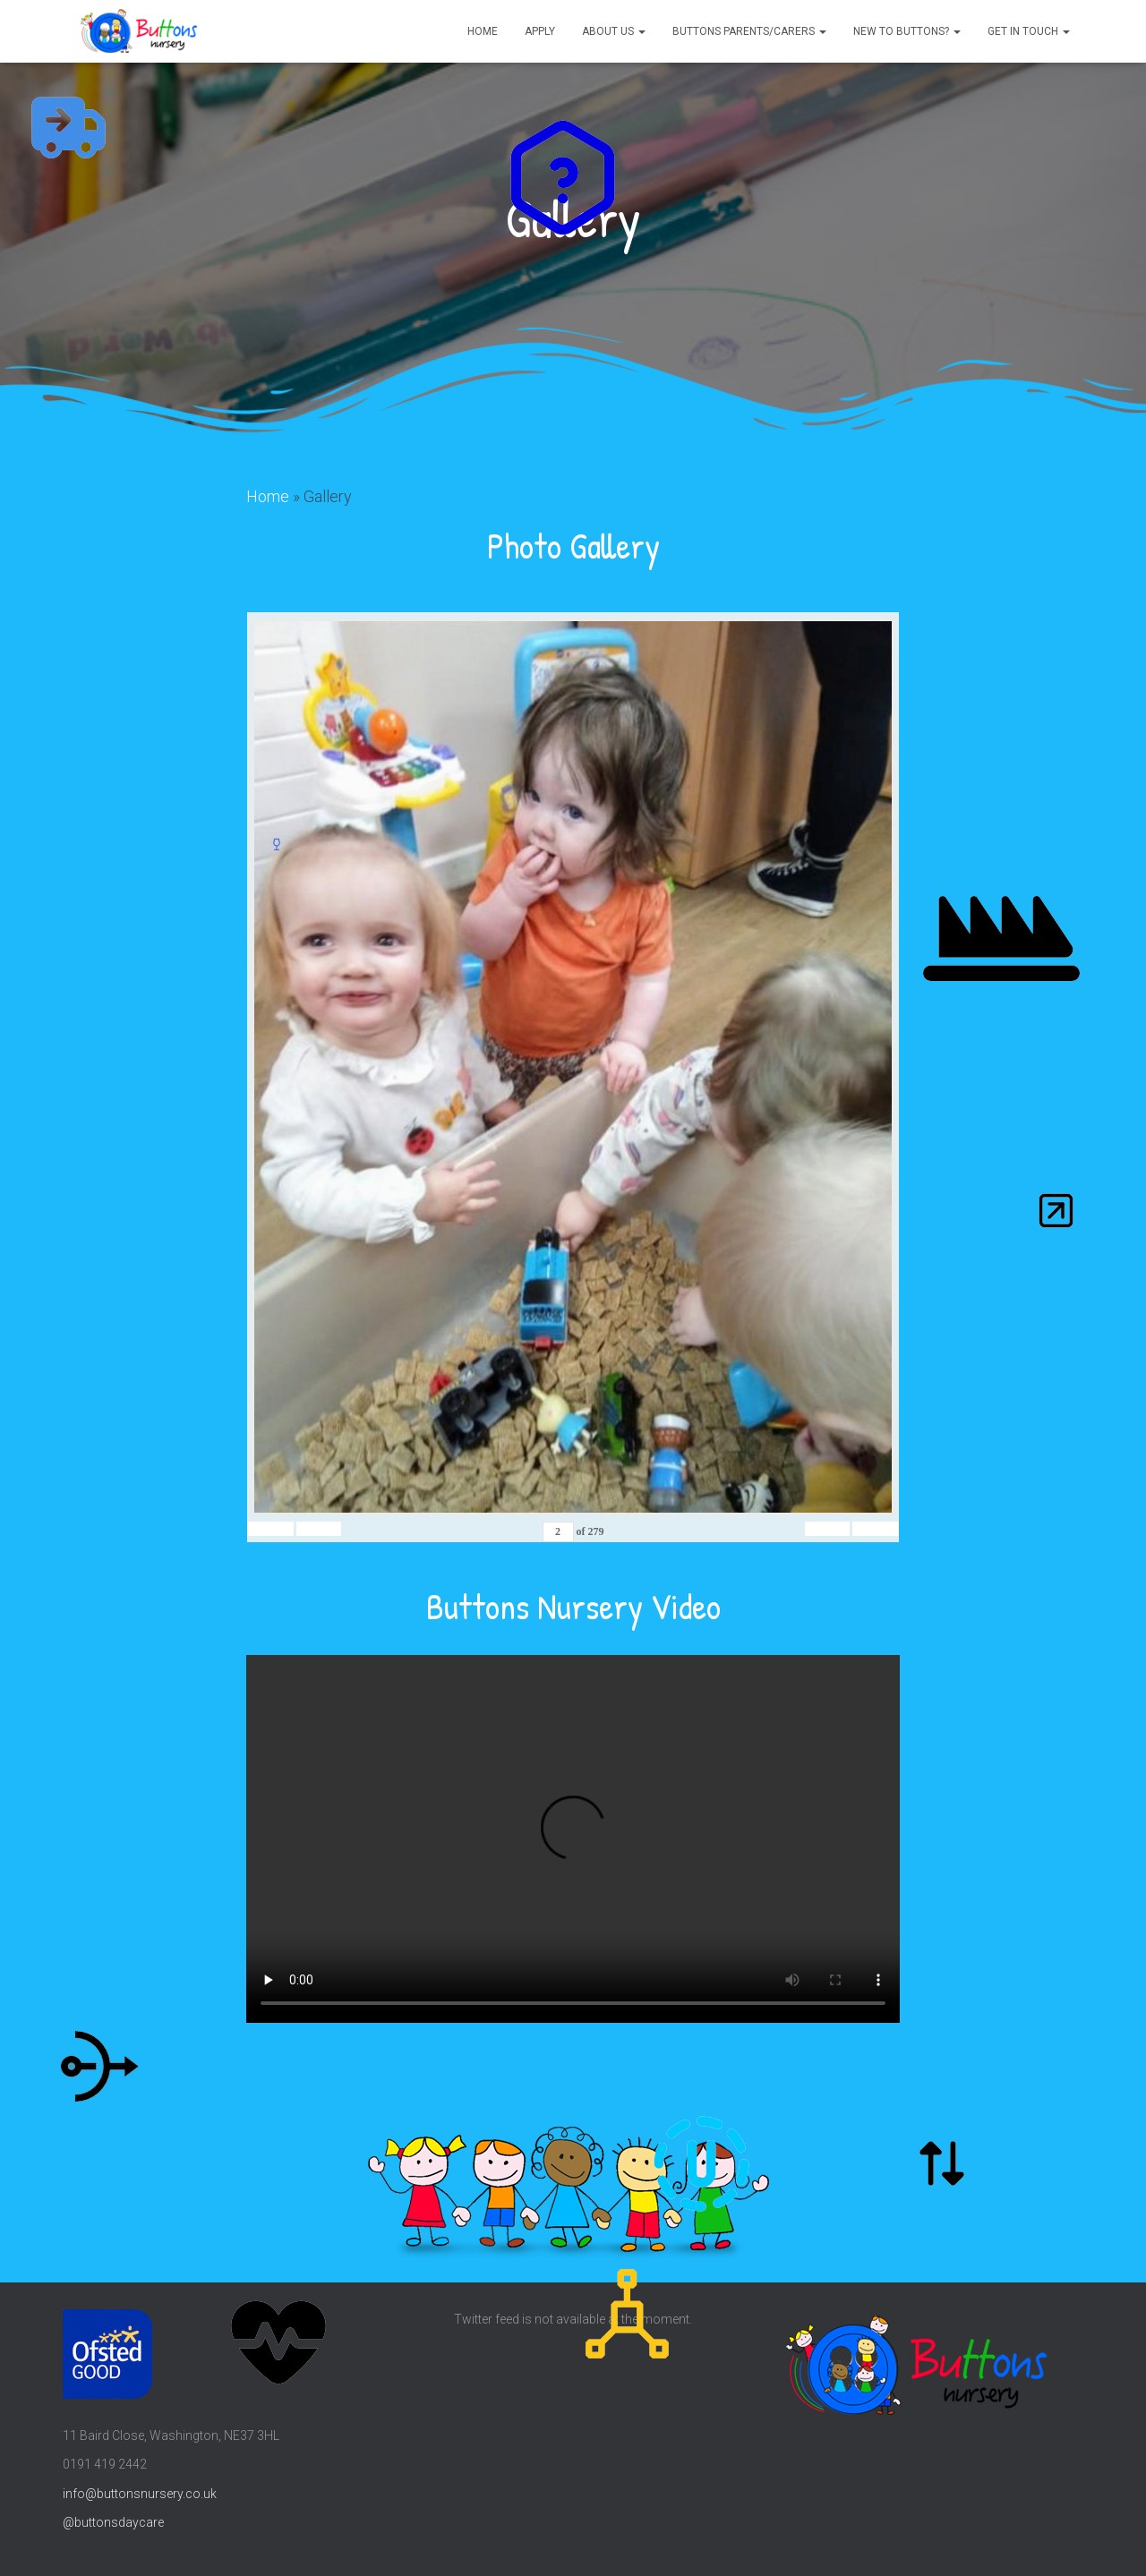  What do you see at coordinates (99, 2066) in the screenshot?
I see `network address translation settings` at bounding box center [99, 2066].